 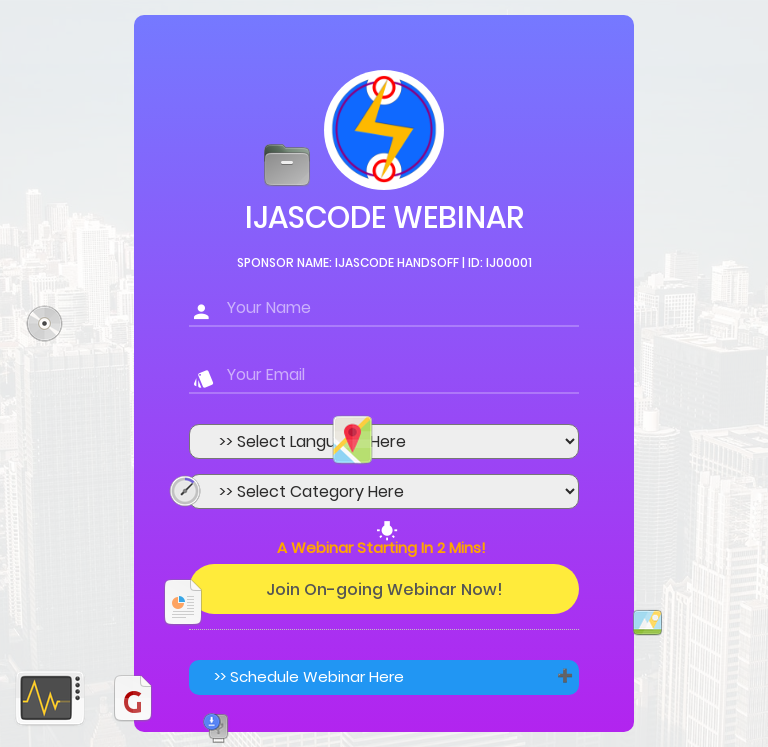 I want to click on open the file manager application, so click(x=287, y=165).